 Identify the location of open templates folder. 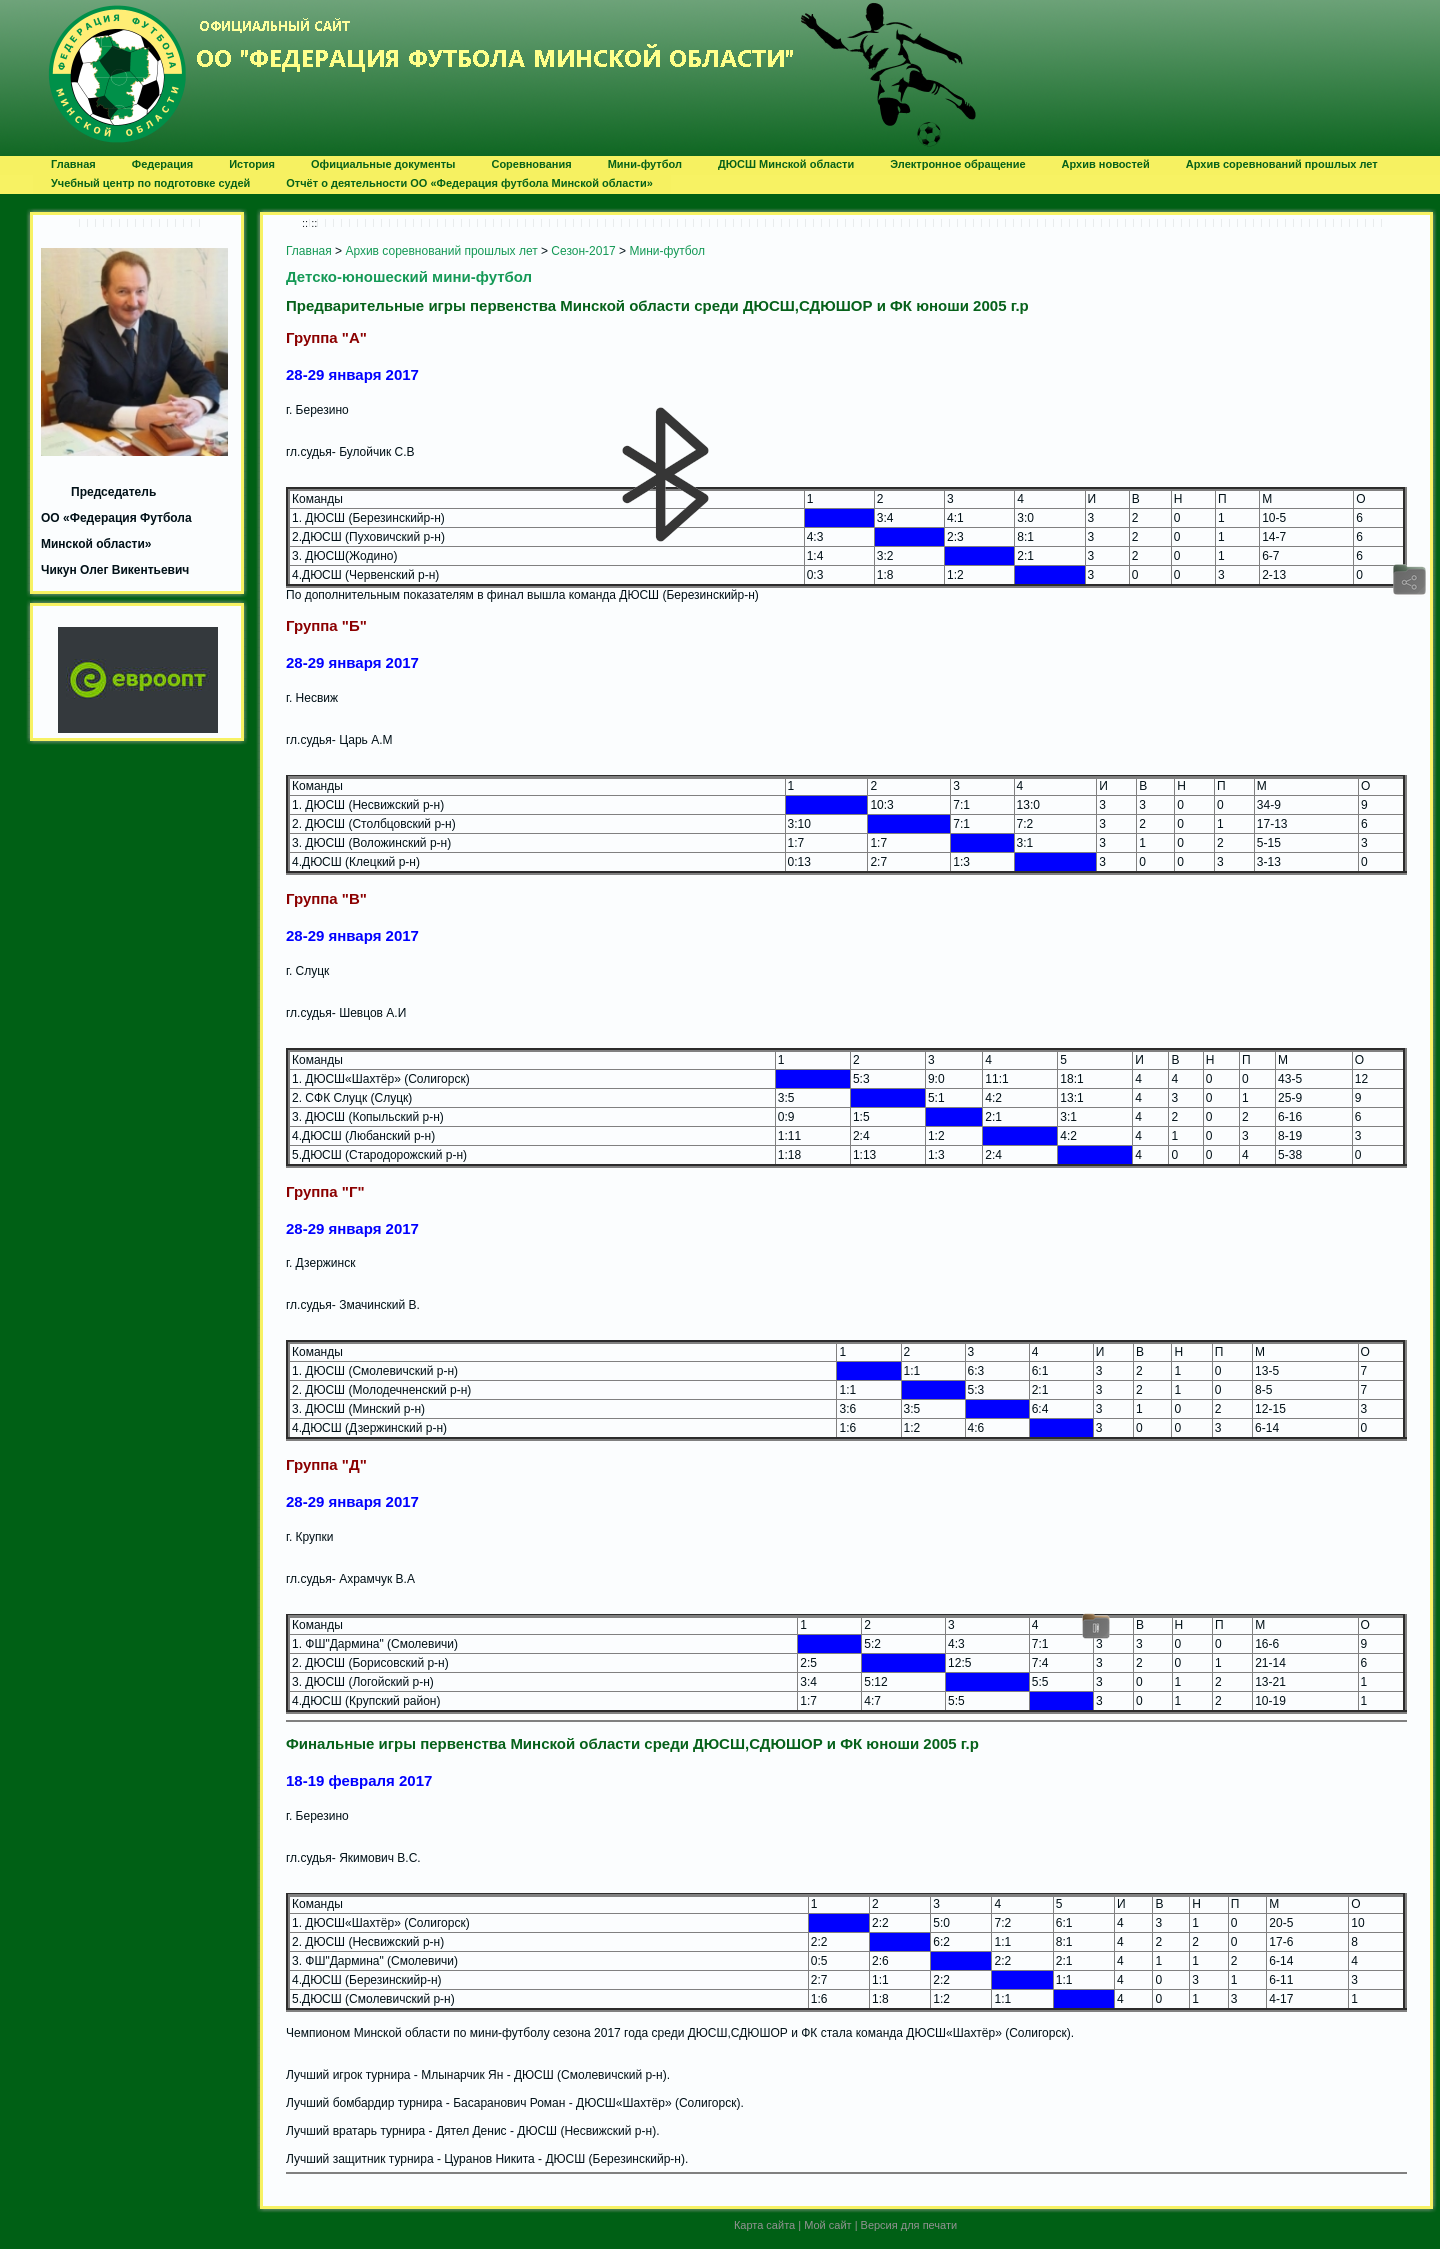
(1096, 1626).